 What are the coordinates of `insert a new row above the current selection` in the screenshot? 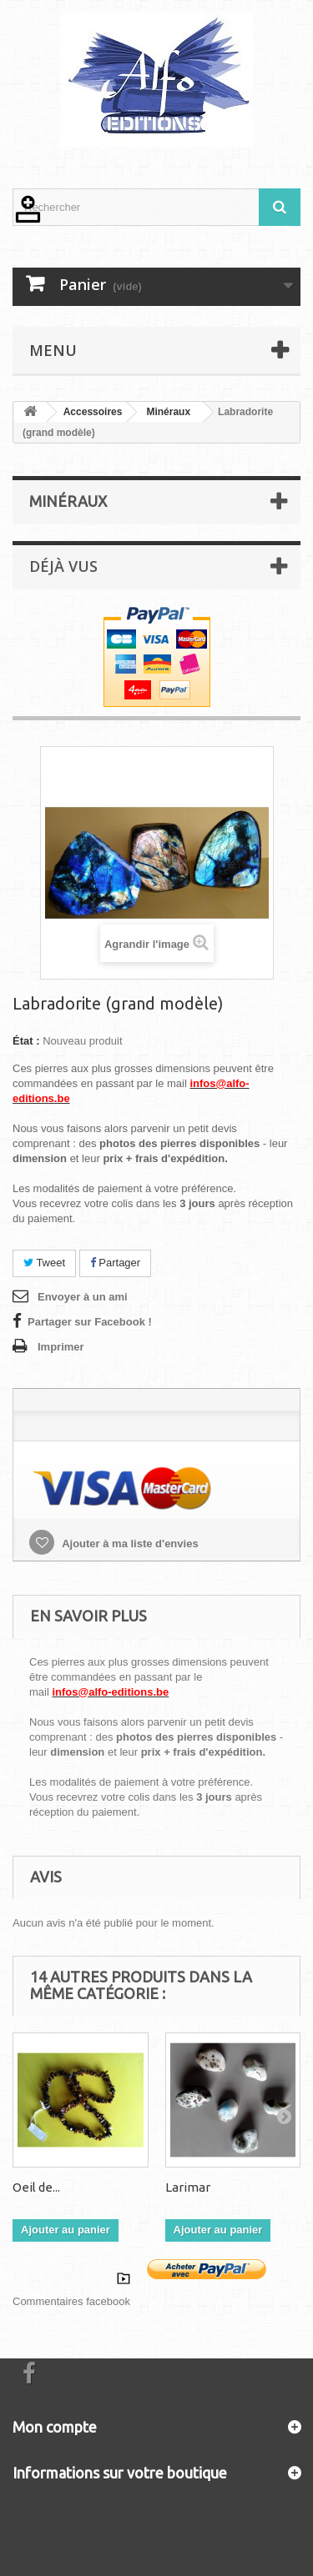 It's located at (28, 210).